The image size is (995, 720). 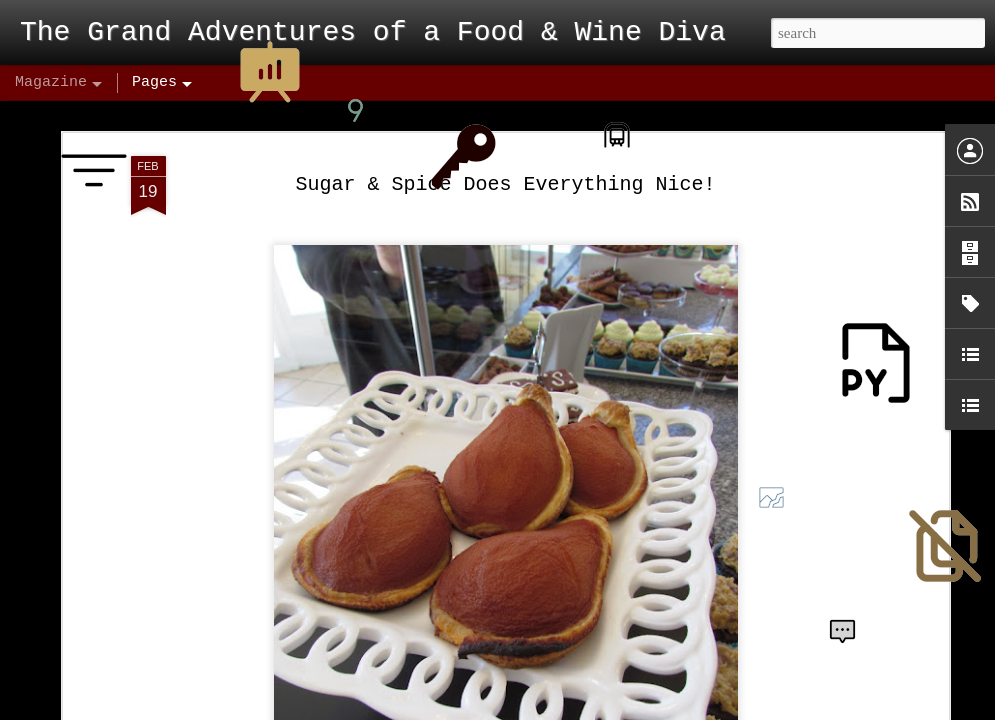 I want to click on open chat or messaging, so click(x=842, y=630).